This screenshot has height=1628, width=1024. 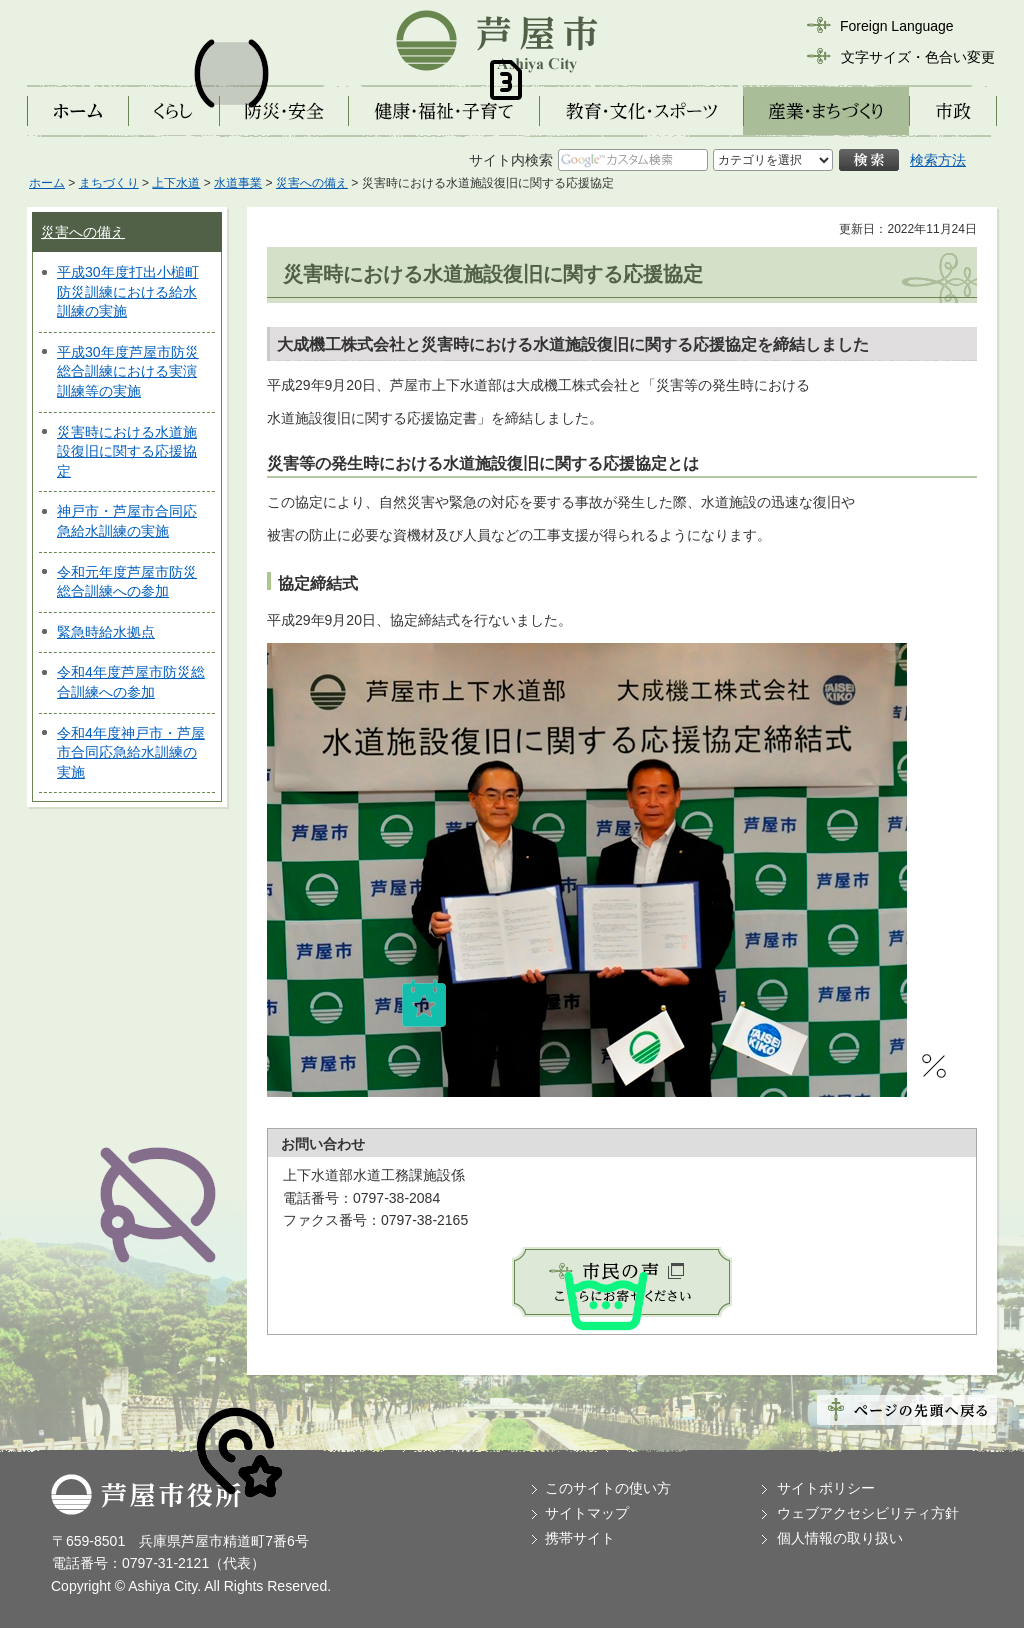 I want to click on SIM card slot 3, so click(x=506, y=80).